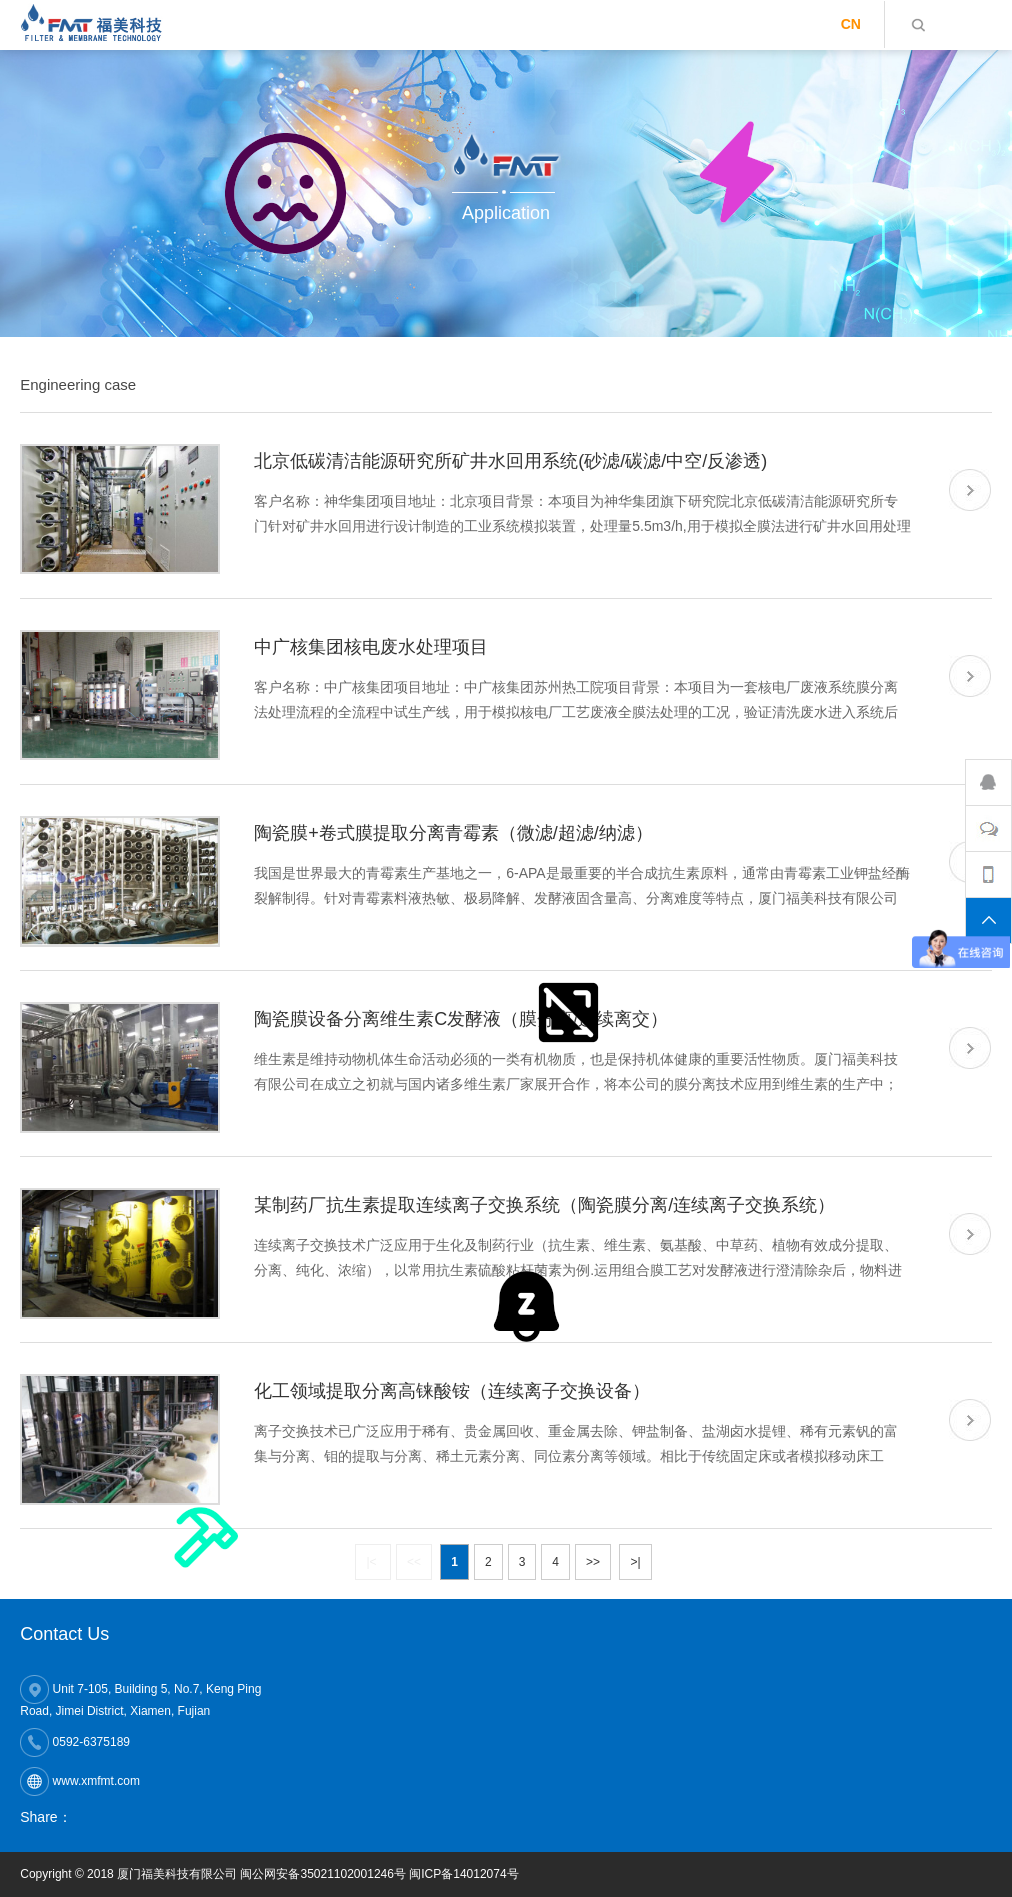 This screenshot has width=1012, height=1897. I want to click on access tools or settings, so click(203, 1538).